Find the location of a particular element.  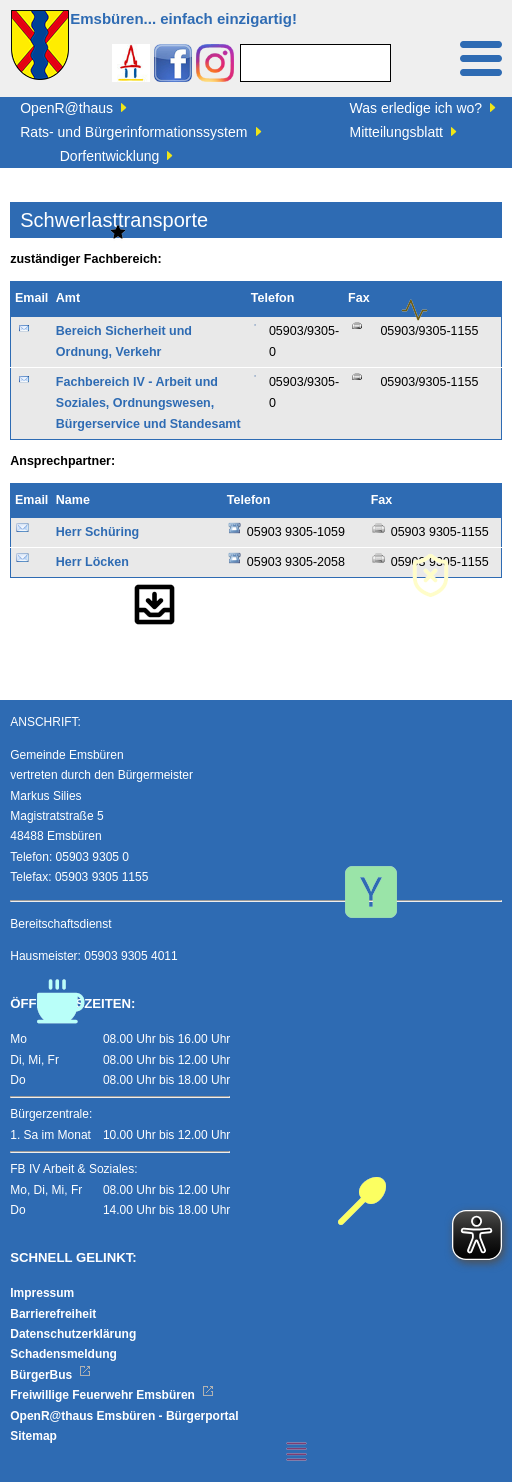

security protection disabled or off is located at coordinates (430, 575).